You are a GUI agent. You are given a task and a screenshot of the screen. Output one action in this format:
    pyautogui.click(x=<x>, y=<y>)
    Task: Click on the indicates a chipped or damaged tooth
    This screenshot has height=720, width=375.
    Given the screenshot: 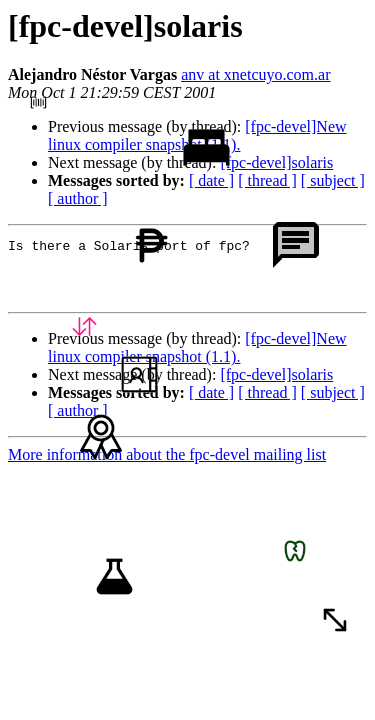 What is the action you would take?
    pyautogui.click(x=295, y=551)
    